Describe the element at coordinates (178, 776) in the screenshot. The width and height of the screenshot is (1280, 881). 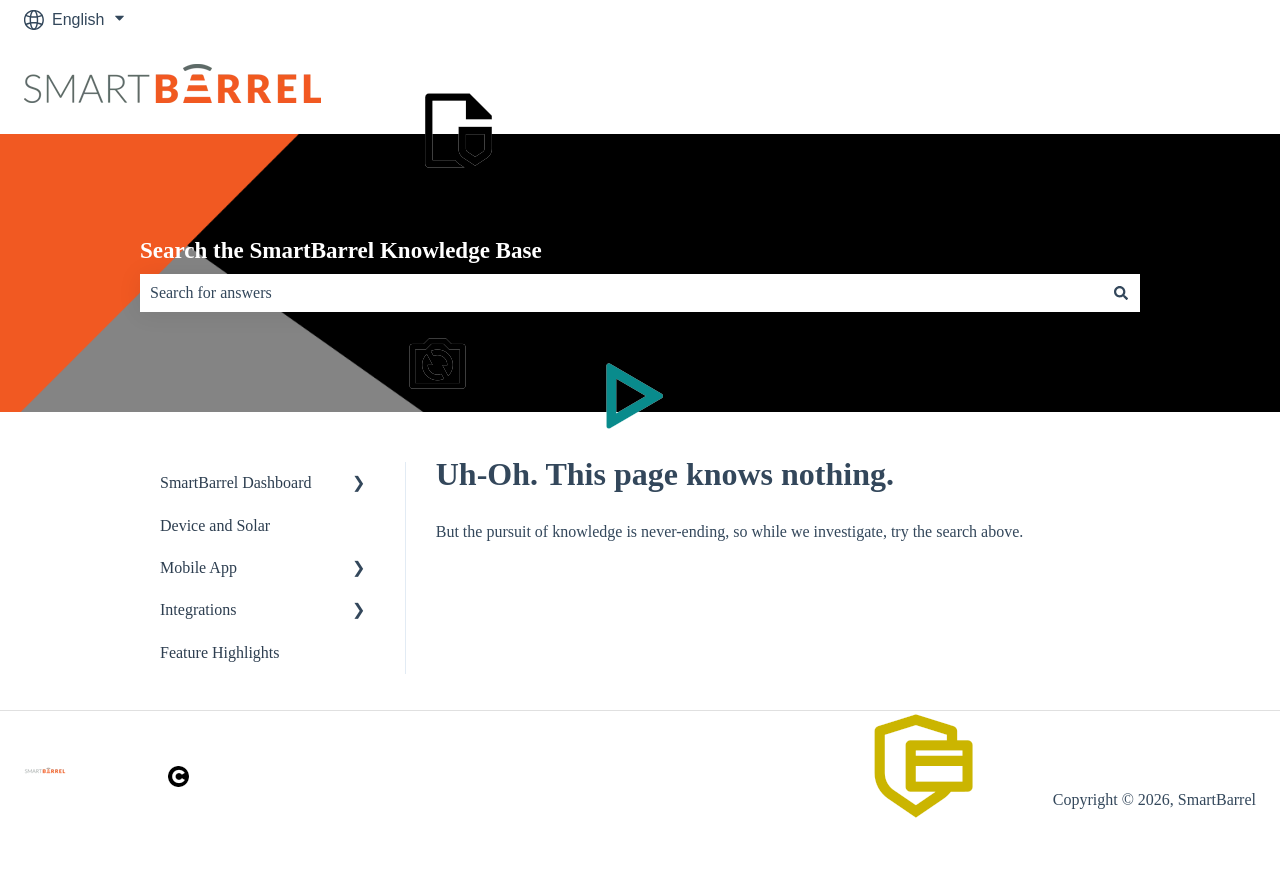
I see `open the Coursera app` at that location.